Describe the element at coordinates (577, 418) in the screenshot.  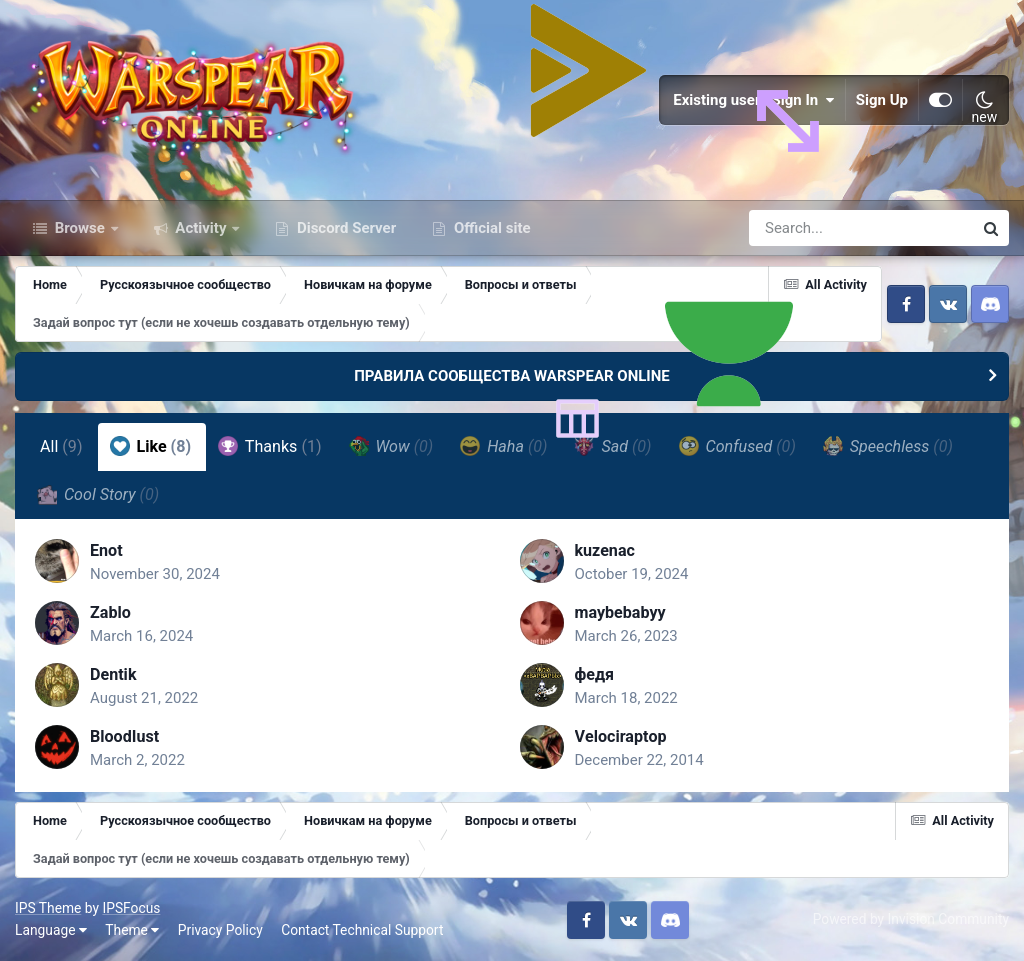
I see `insert a table into a document` at that location.